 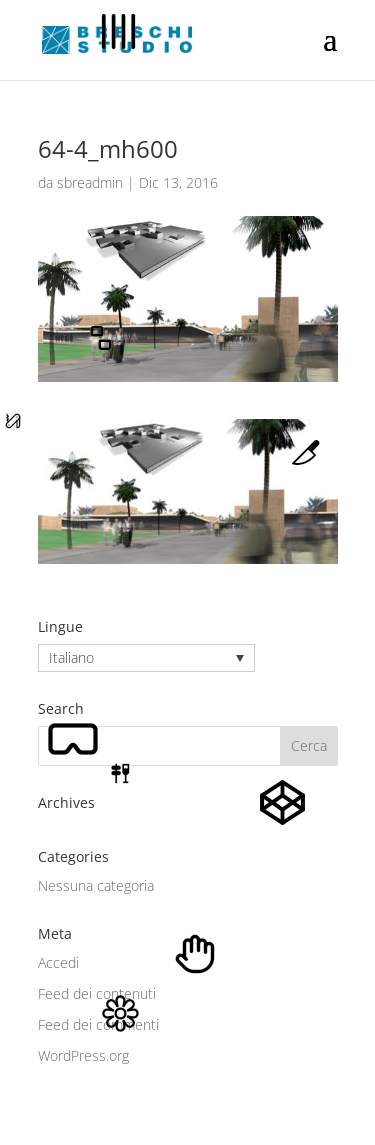 What do you see at coordinates (195, 954) in the screenshot?
I see `stop or pause an action` at bounding box center [195, 954].